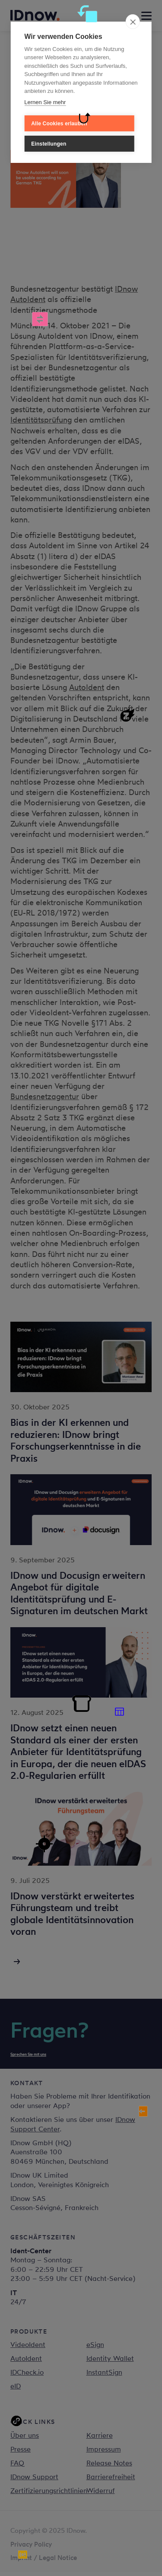  I want to click on rotate object counterclockwise, so click(88, 14).